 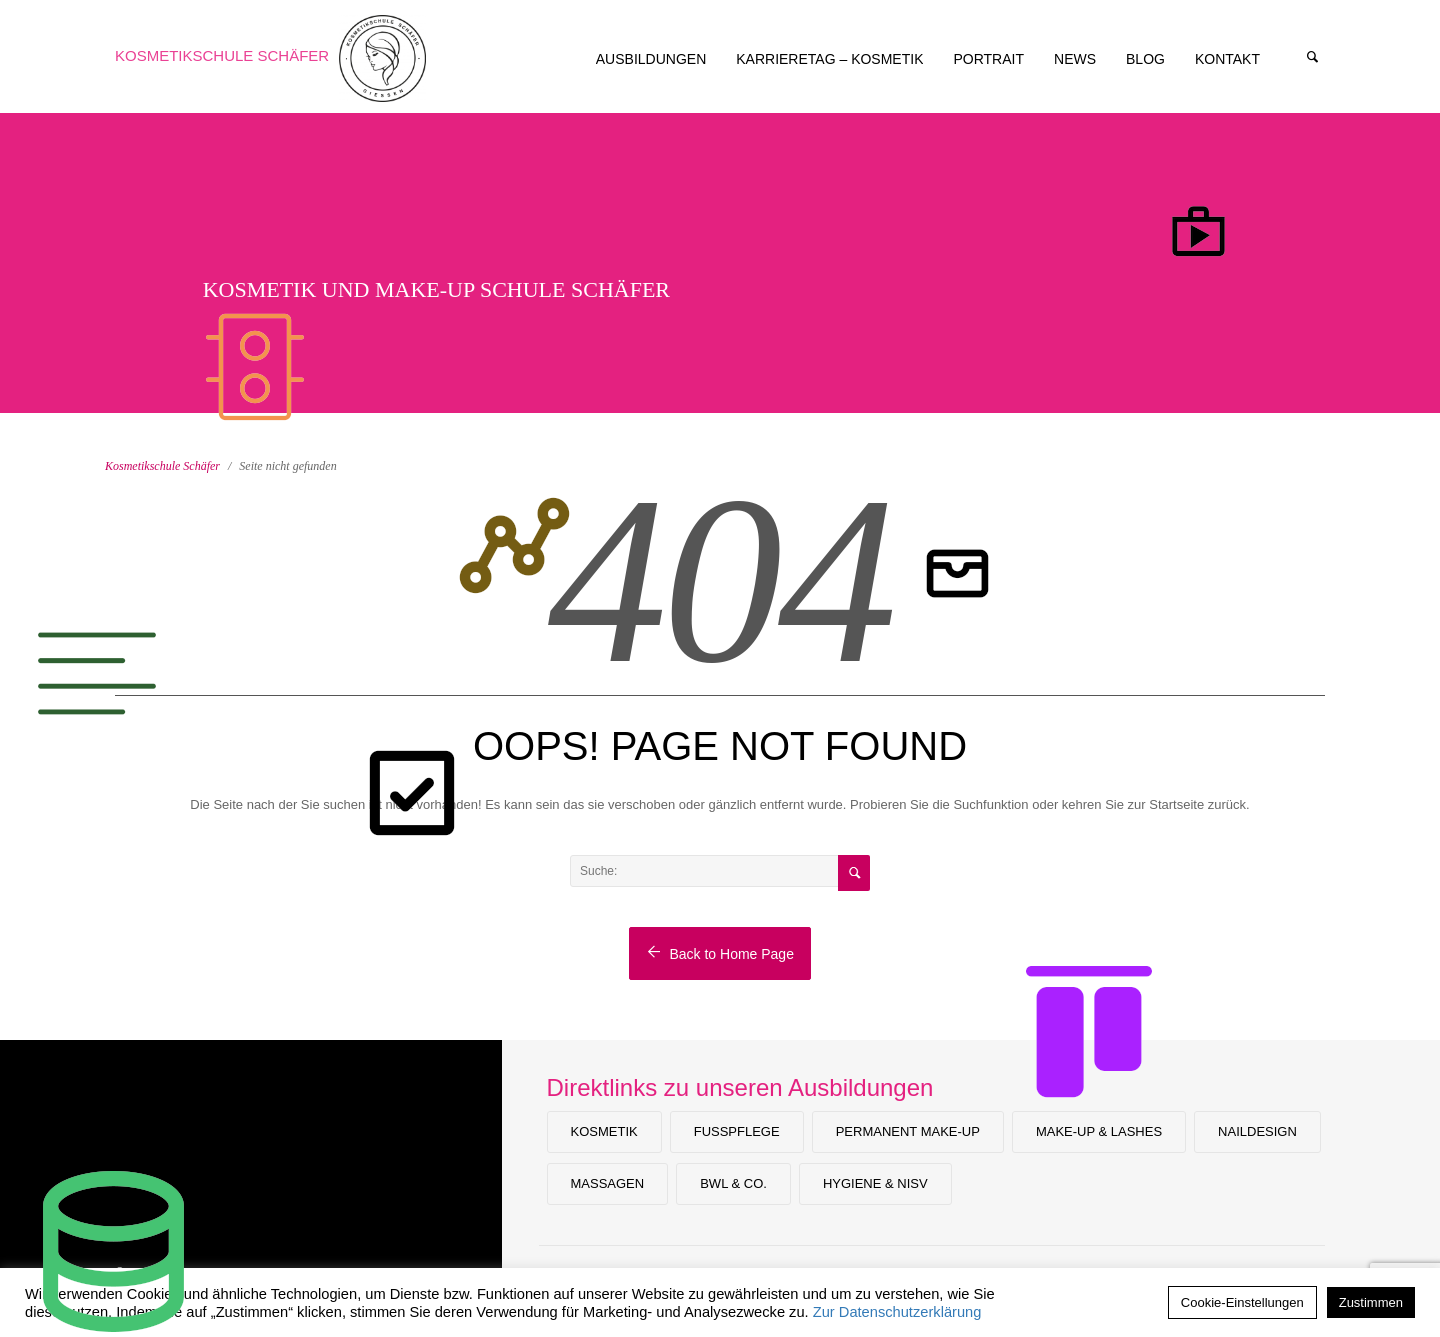 What do you see at coordinates (1089, 1029) in the screenshot?
I see `align selected elements to the top` at bounding box center [1089, 1029].